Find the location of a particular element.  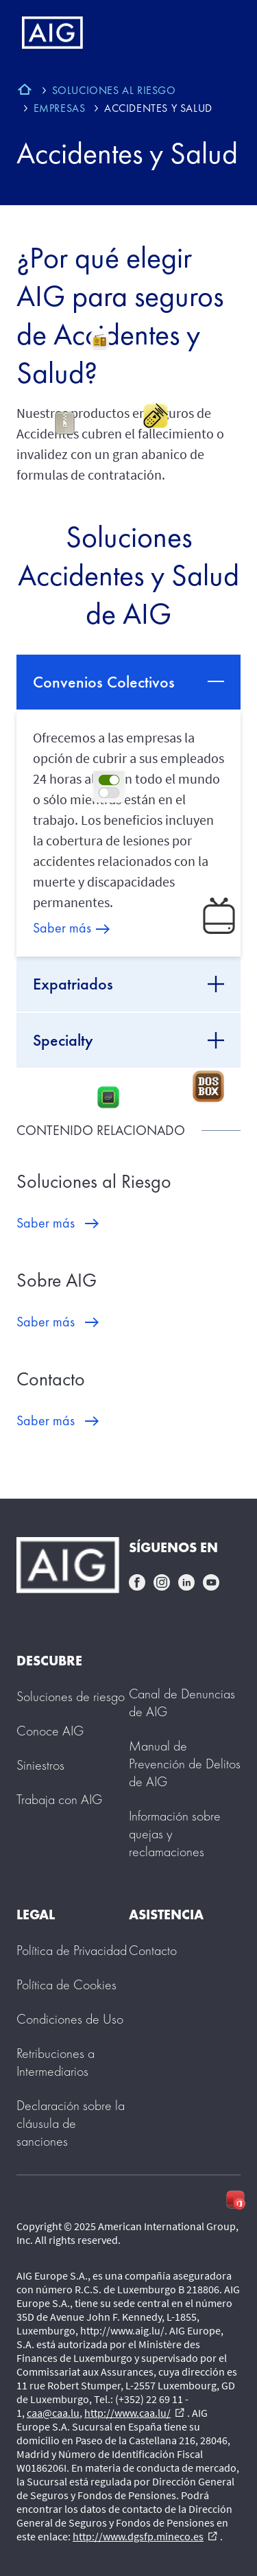

open gnome tweaks settings is located at coordinates (109, 786).